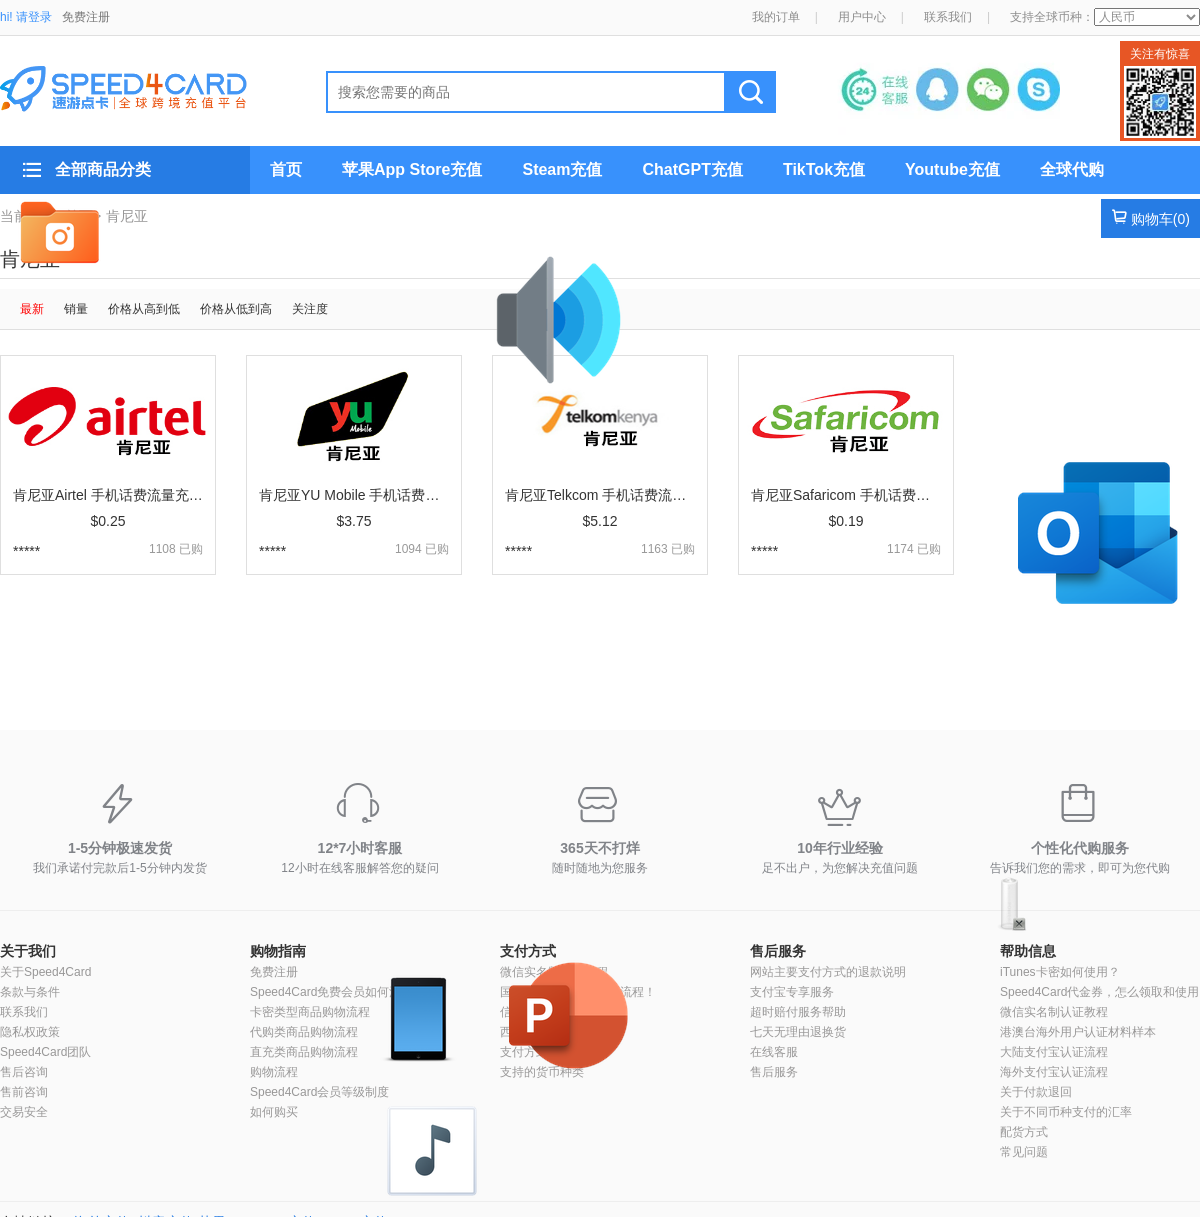 The height and width of the screenshot is (1217, 1200). Describe the element at coordinates (1009, 904) in the screenshot. I see `indicates battery not detected or missing` at that location.